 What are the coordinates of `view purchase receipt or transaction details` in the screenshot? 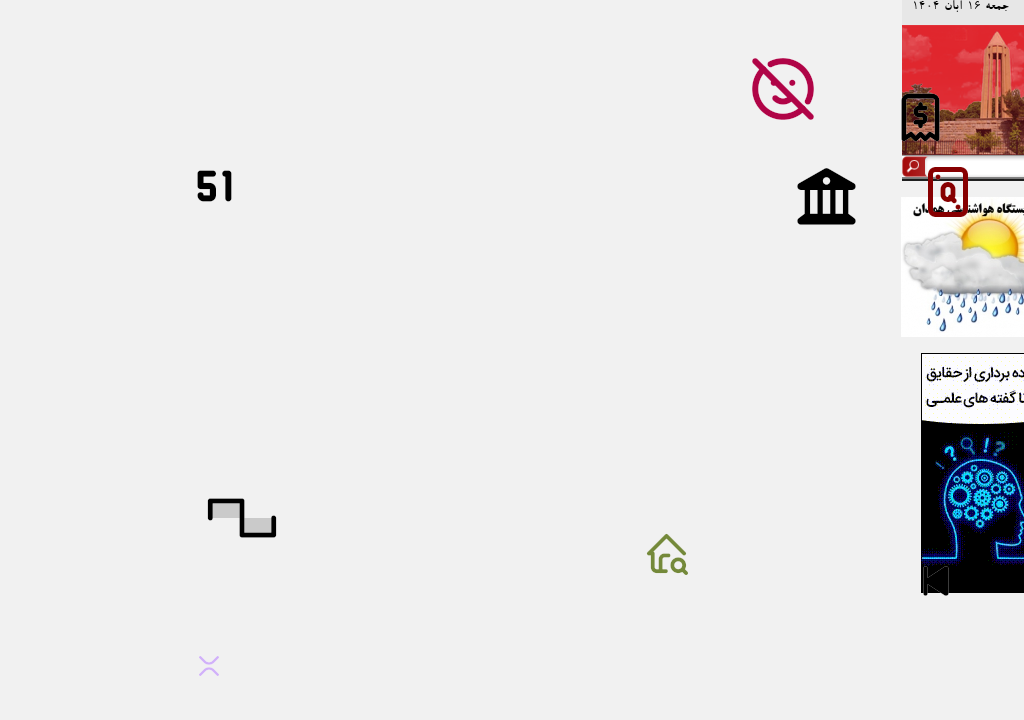 It's located at (920, 117).